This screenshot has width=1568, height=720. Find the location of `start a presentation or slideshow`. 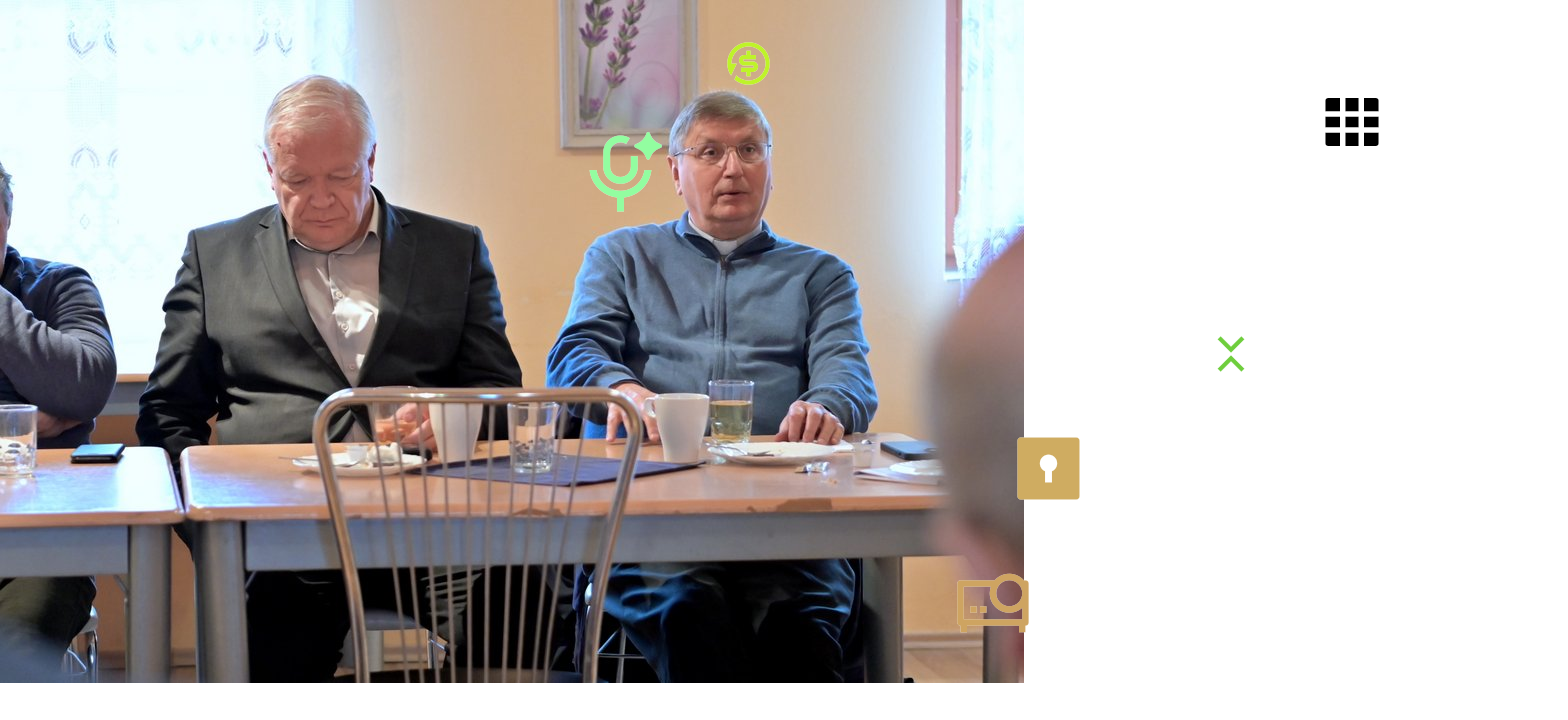

start a presentation or slideshow is located at coordinates (993, 603).